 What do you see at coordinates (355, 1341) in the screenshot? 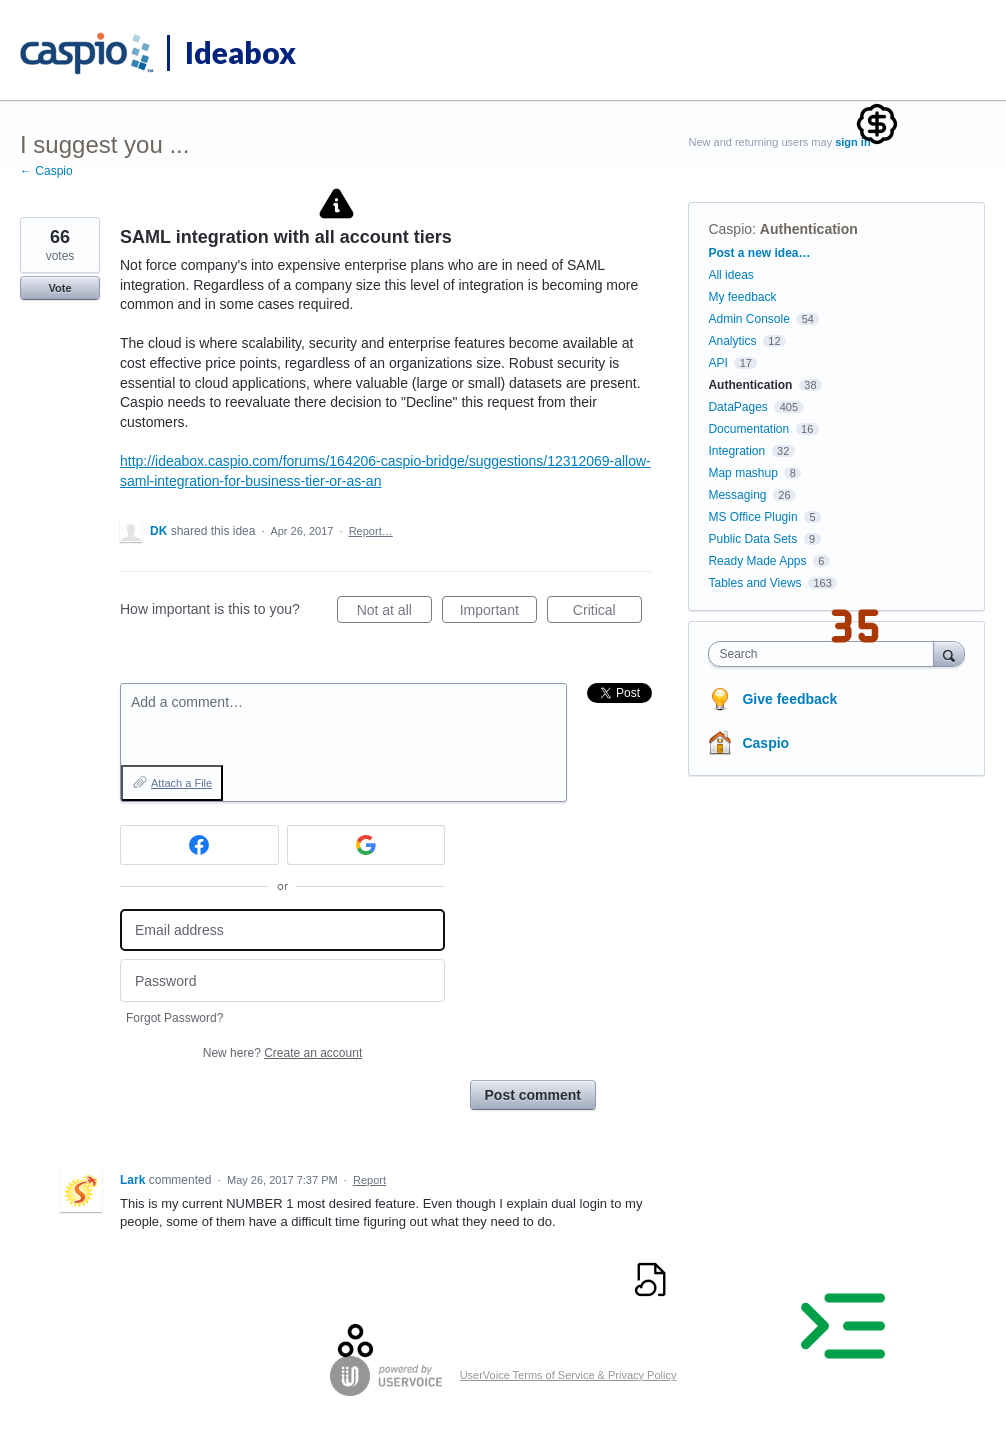
I see `open asana project management app` at bounding box center [355, 1341].